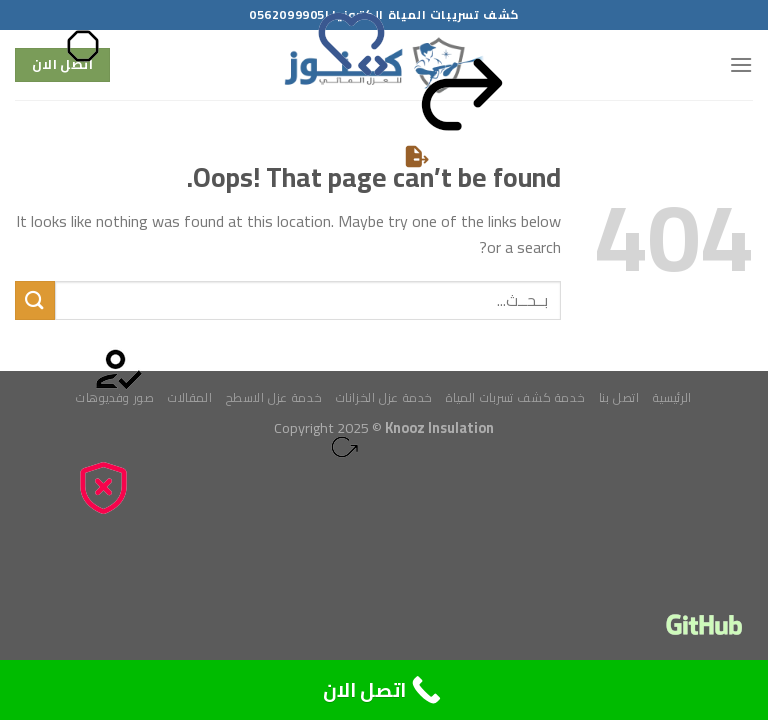 This screenshot has width=768, height=720. I want to click on indicates a stop or warning state, so click(83, 46).